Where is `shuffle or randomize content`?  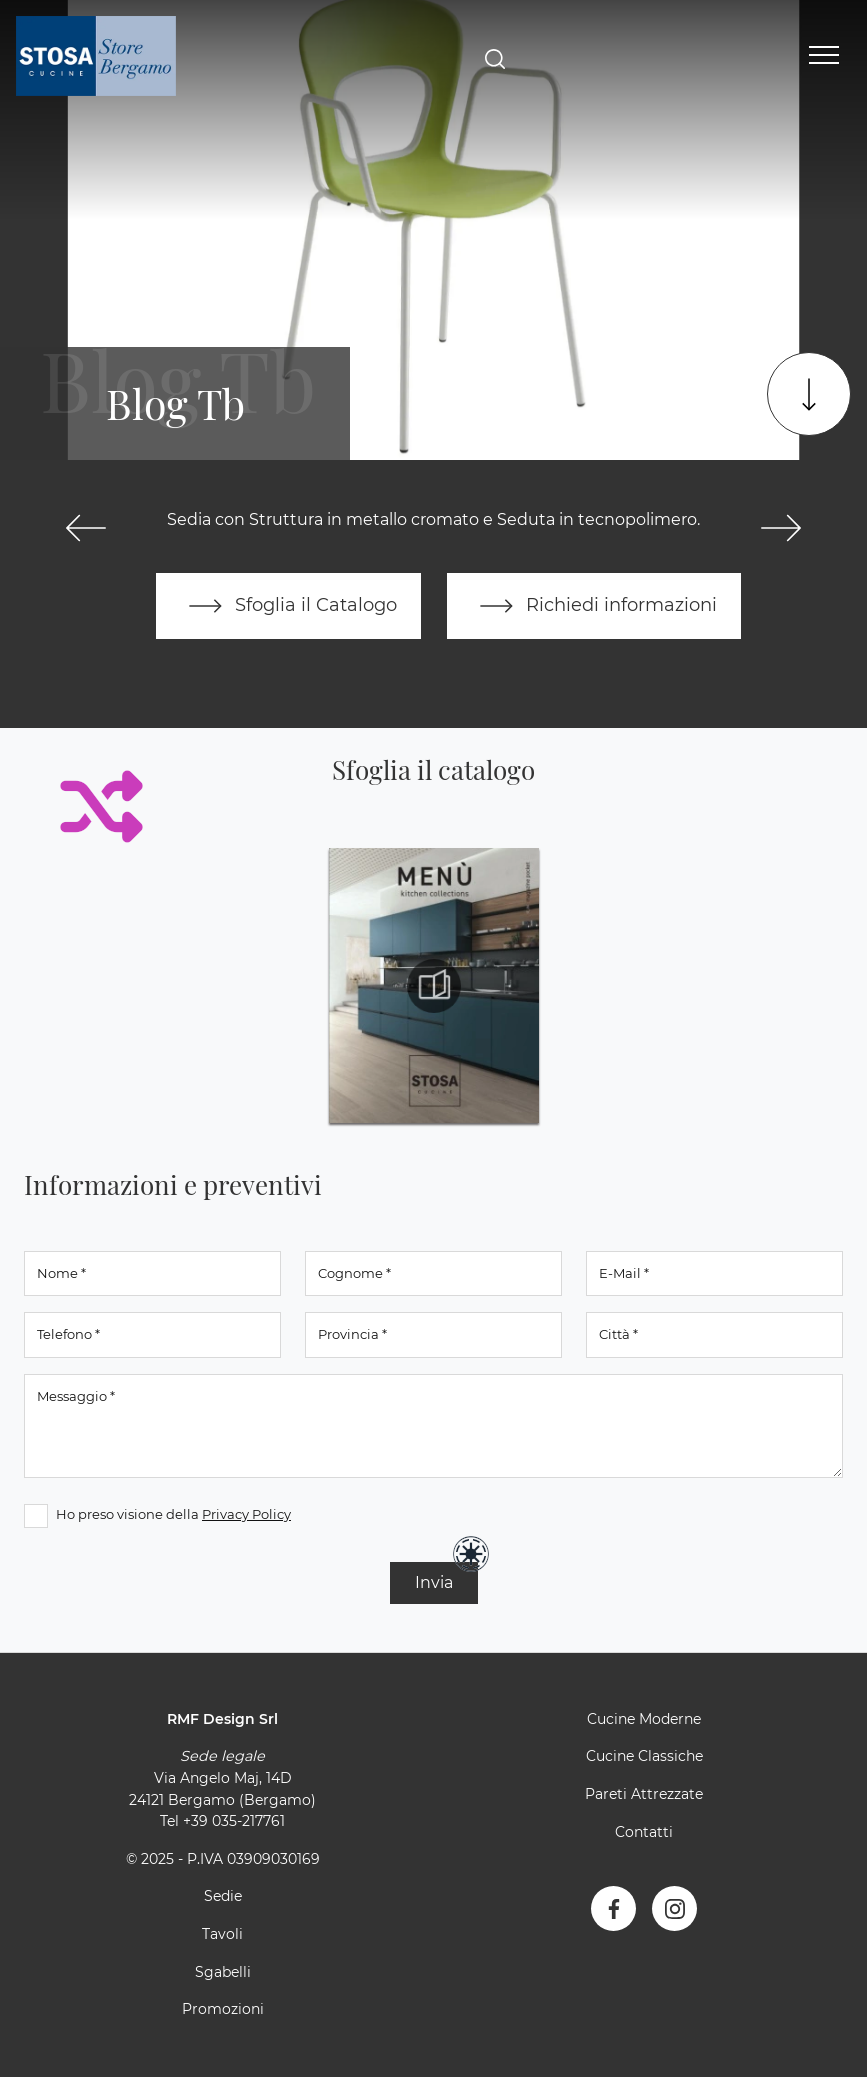
shuffle or randomize content is located at coordinates (101, 806).